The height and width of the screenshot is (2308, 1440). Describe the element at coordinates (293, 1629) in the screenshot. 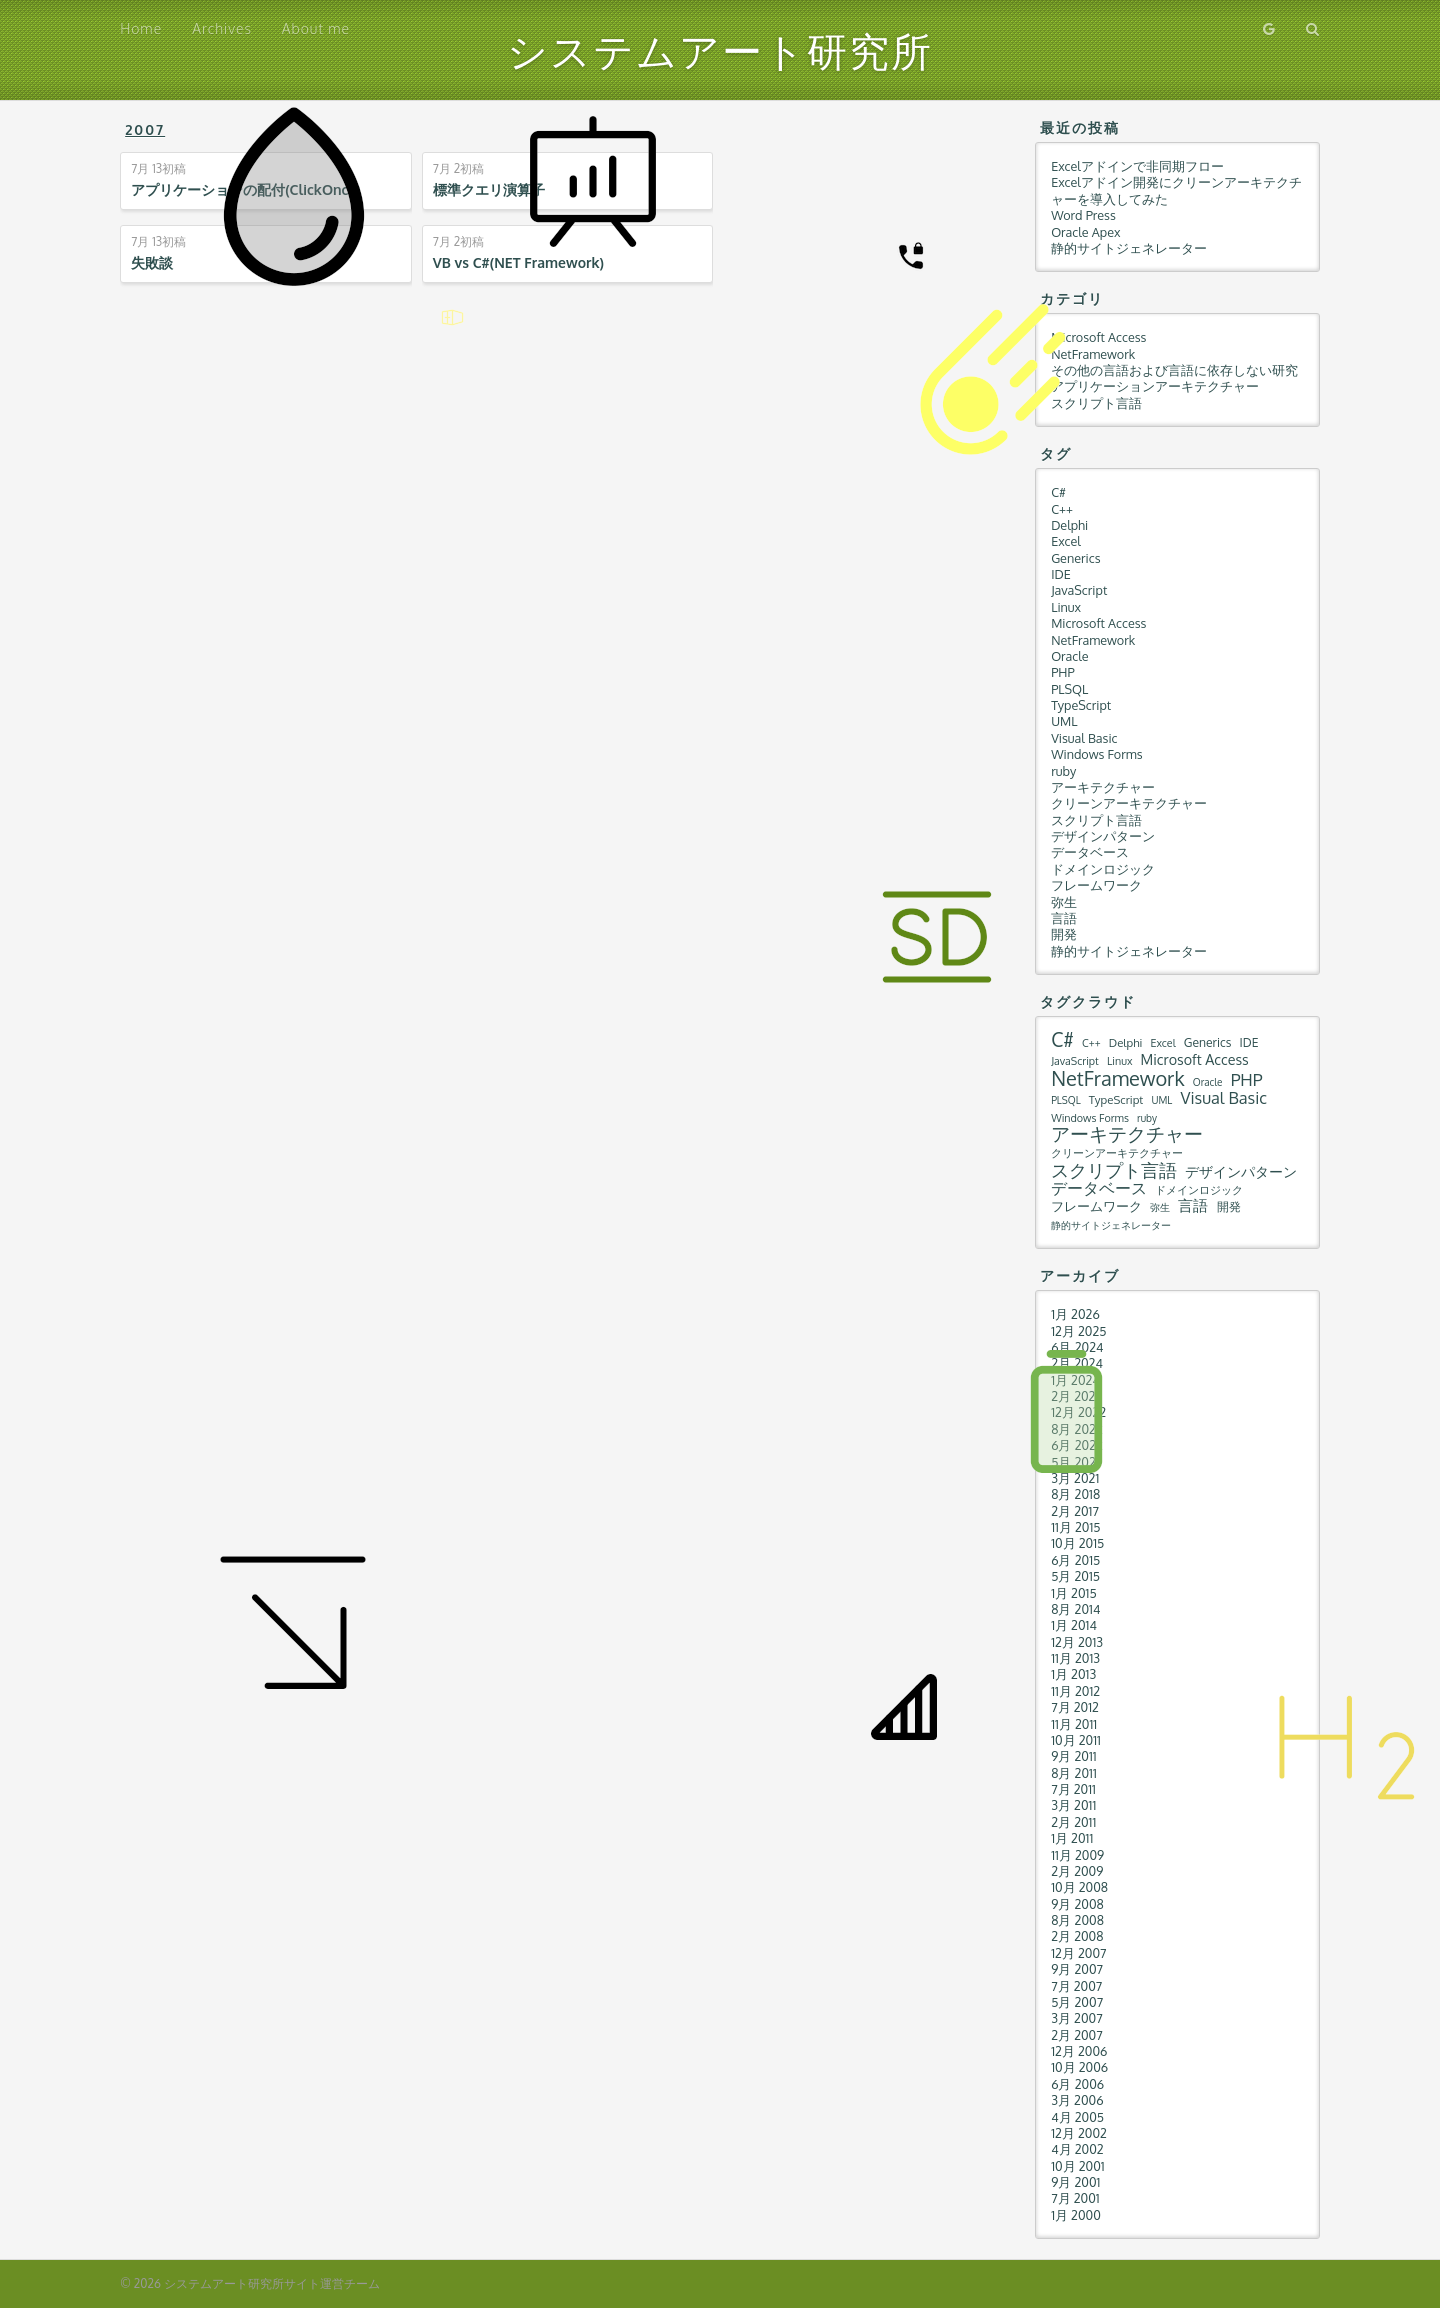

I see `move item to bottom-right corner` at that location.